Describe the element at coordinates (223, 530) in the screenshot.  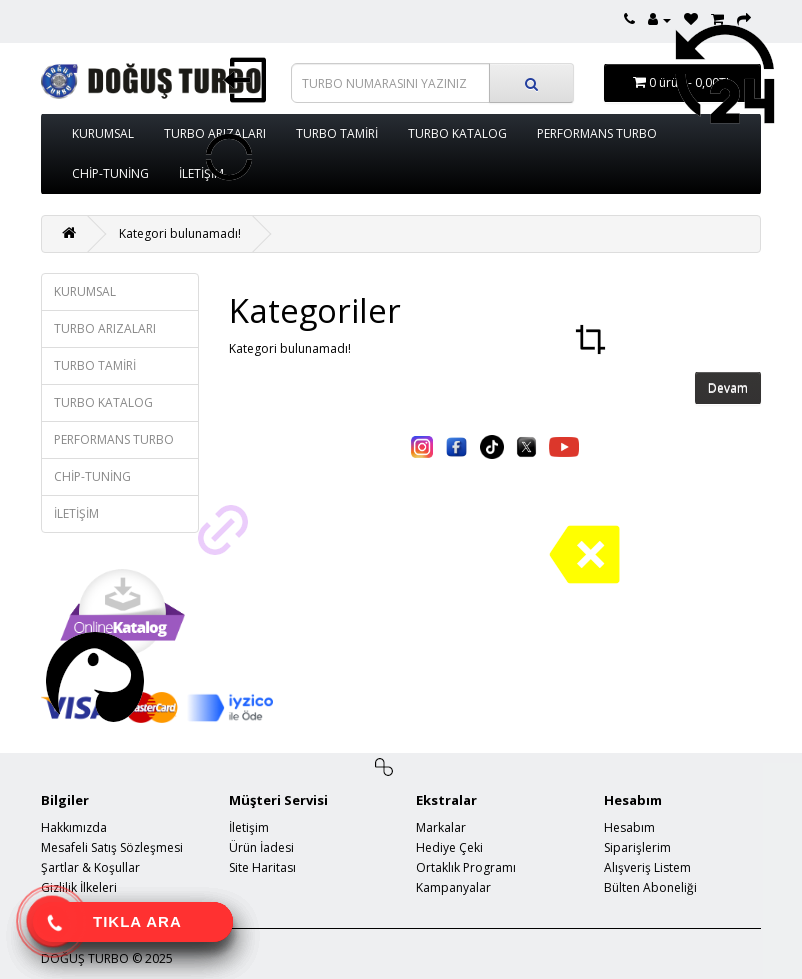
I see `insert or add a hyperlink` at that location.